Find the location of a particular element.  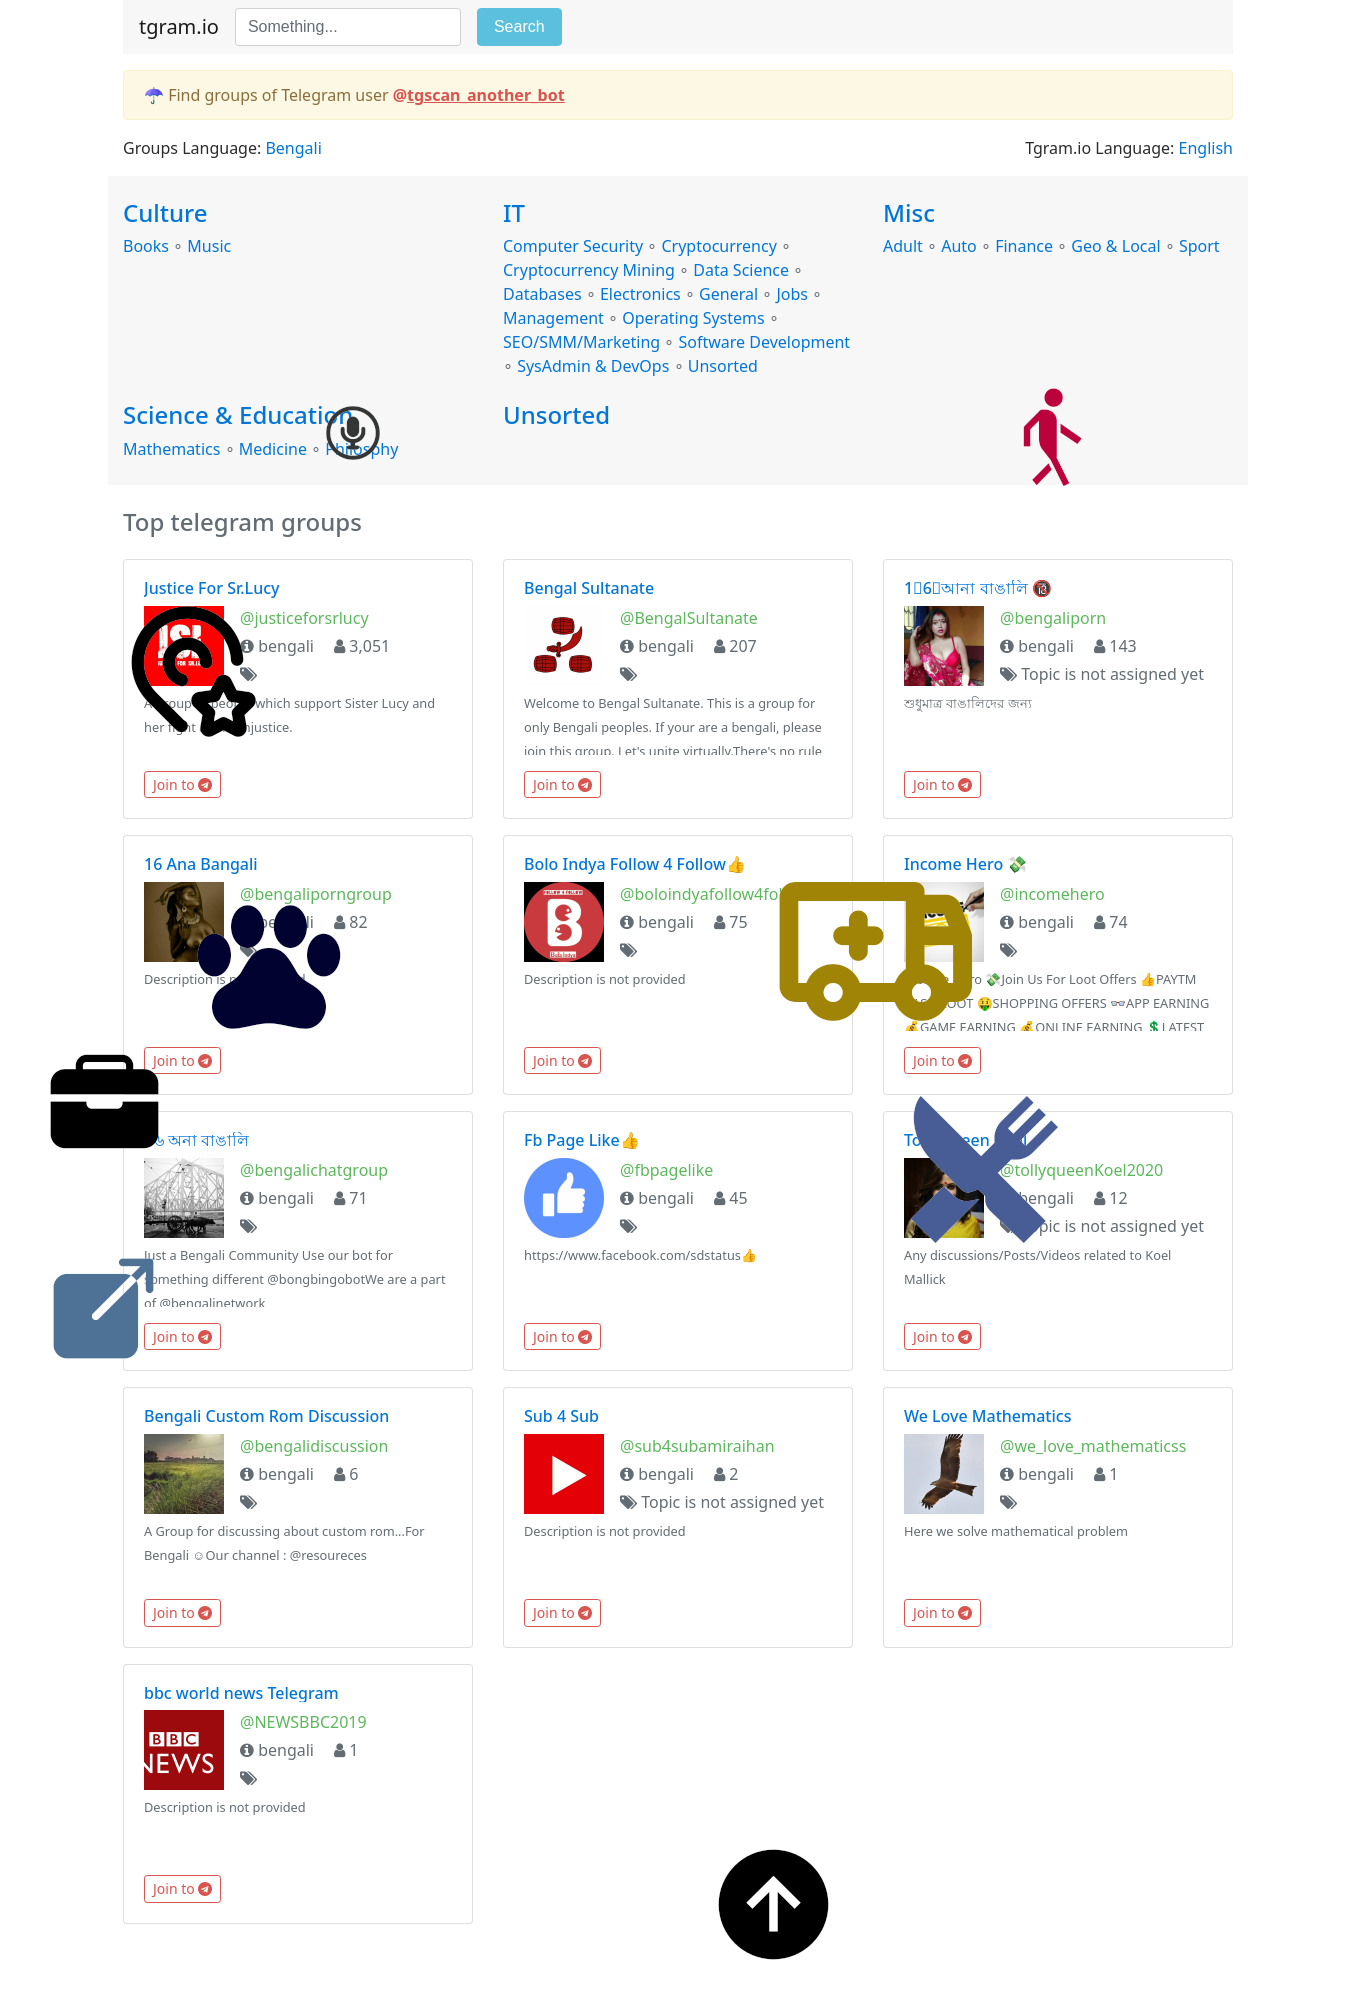

access work or business-related content is located at coordinates (104, 1101).